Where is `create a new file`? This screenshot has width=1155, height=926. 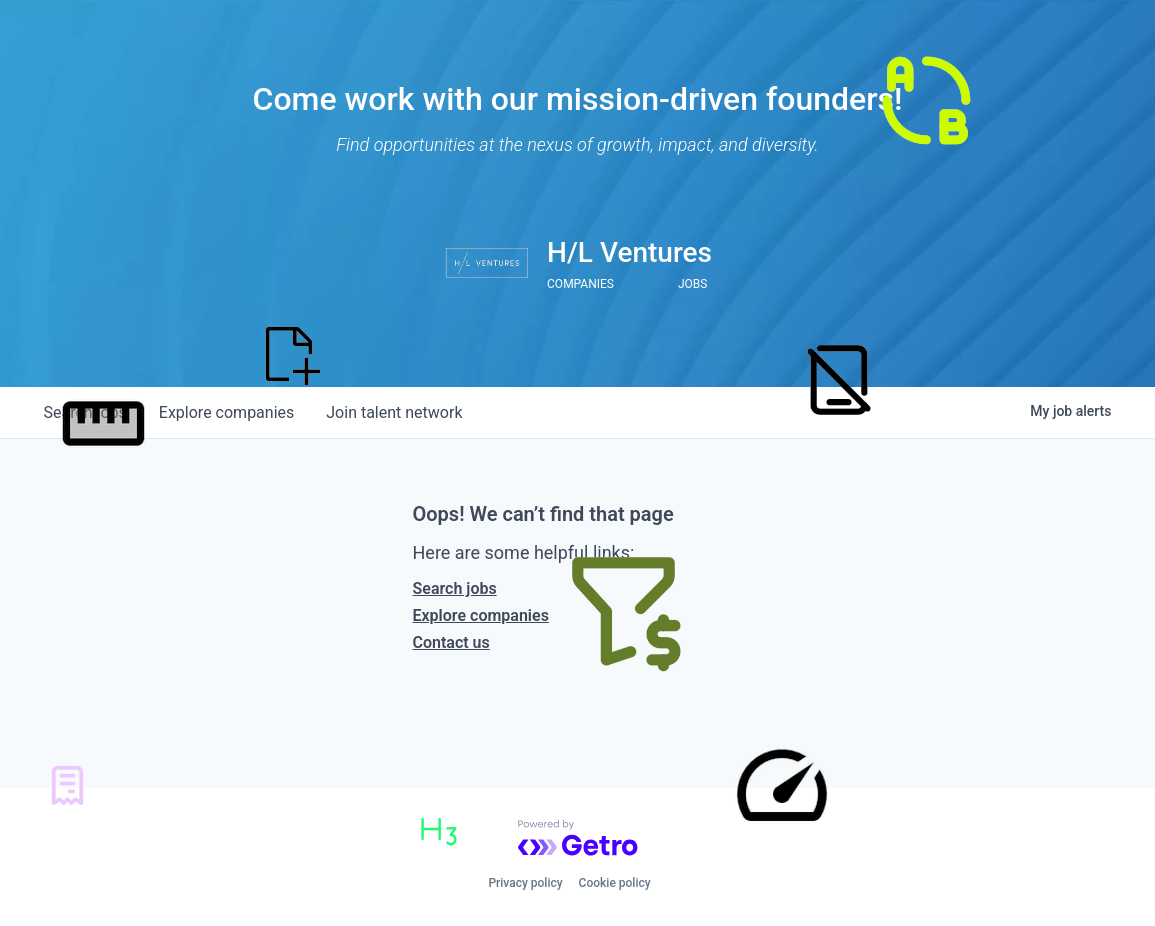
create a new file is located at coordinates (289, 354).